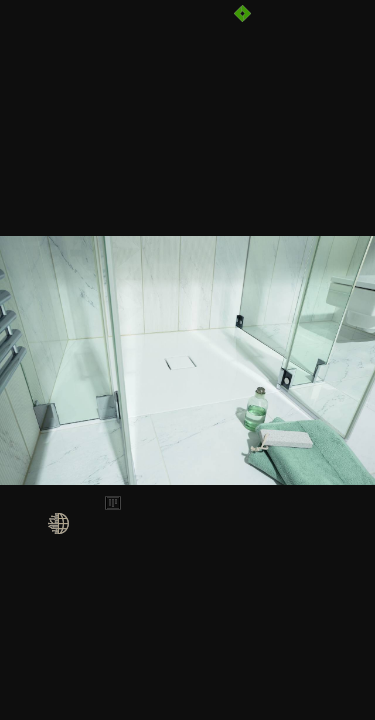  I want to click on open CircuitVerse digital circuit simulator, so click(58, 523).